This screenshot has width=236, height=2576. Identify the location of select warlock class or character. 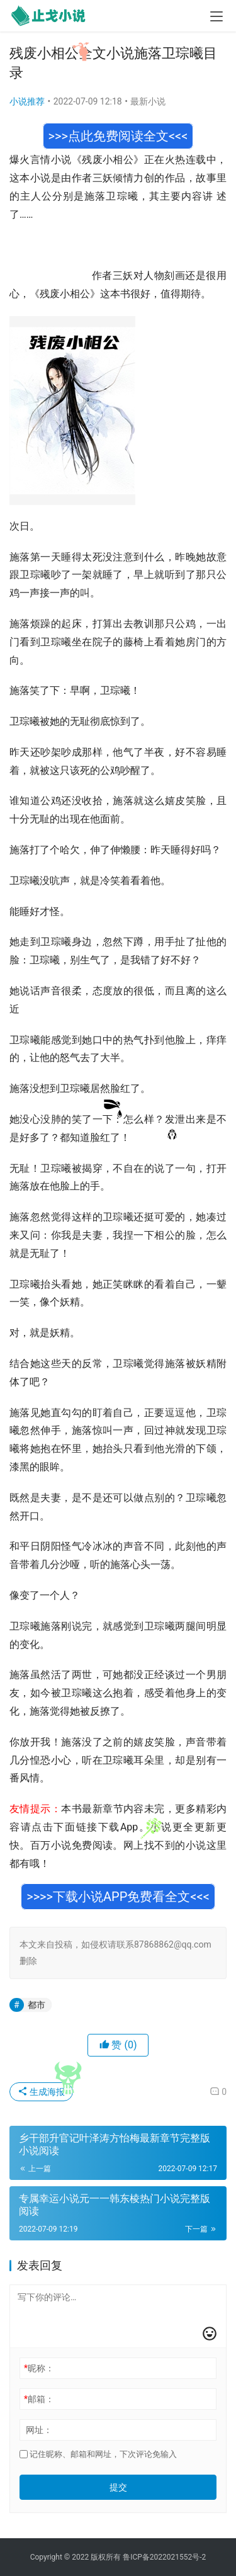
(172, 1134).